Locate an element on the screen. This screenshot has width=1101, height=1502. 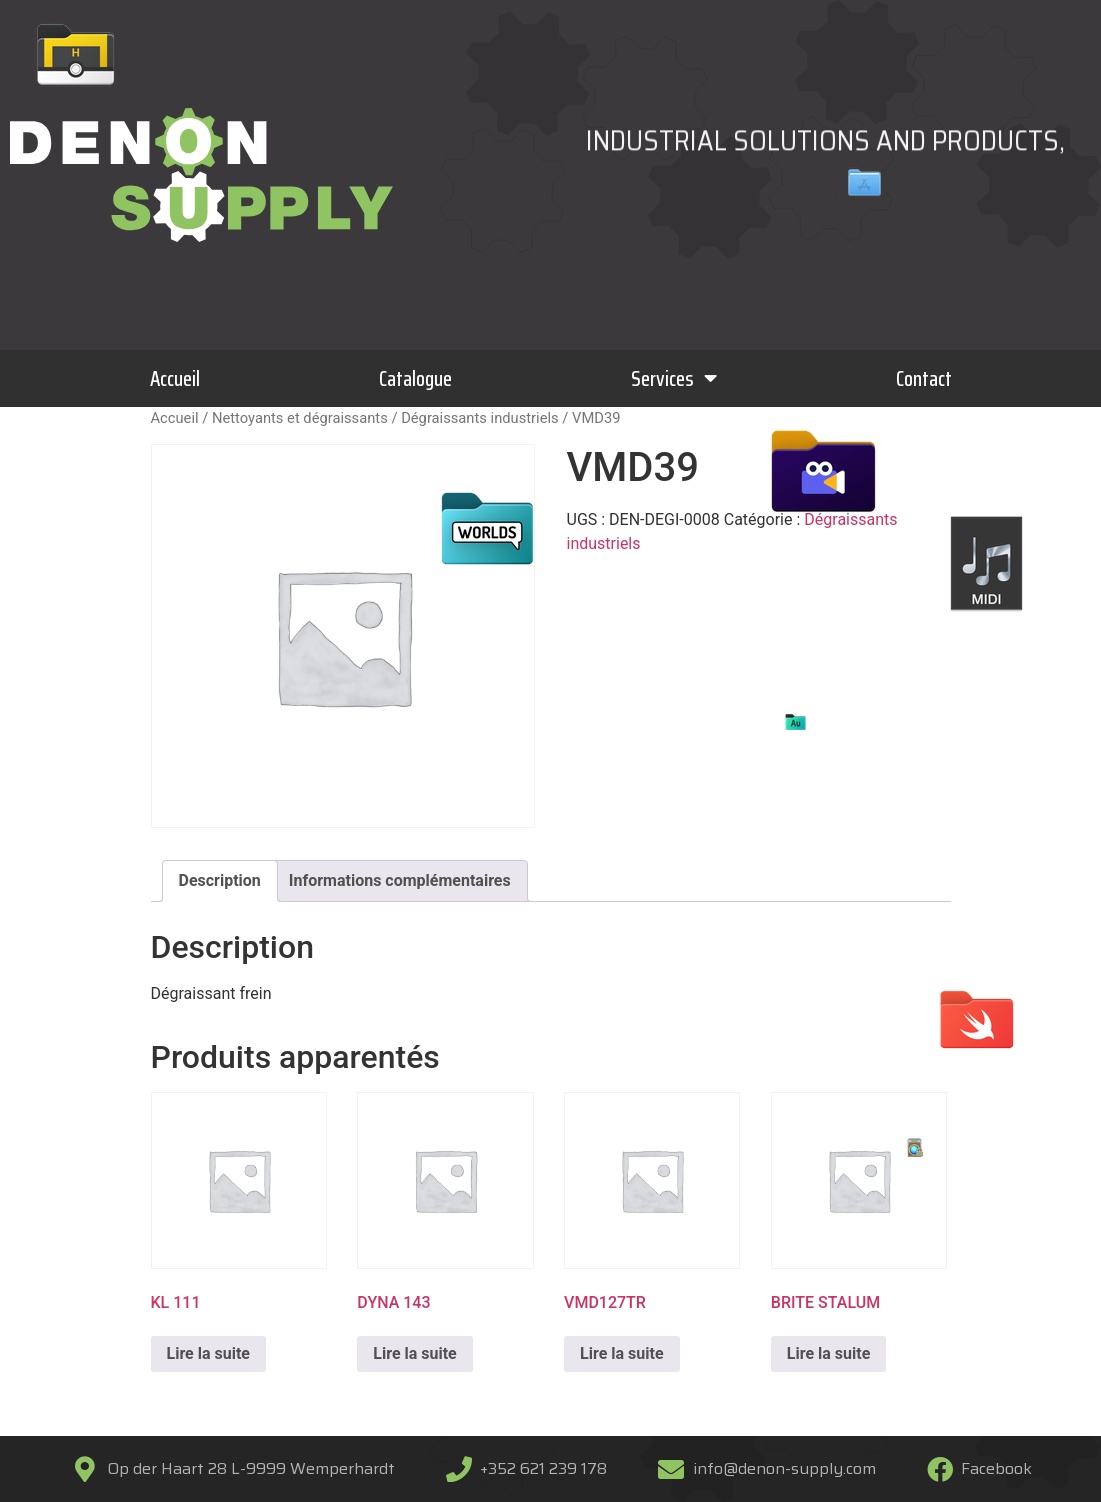
open wondershare anireel project folder is located at coordinates (823, 474).